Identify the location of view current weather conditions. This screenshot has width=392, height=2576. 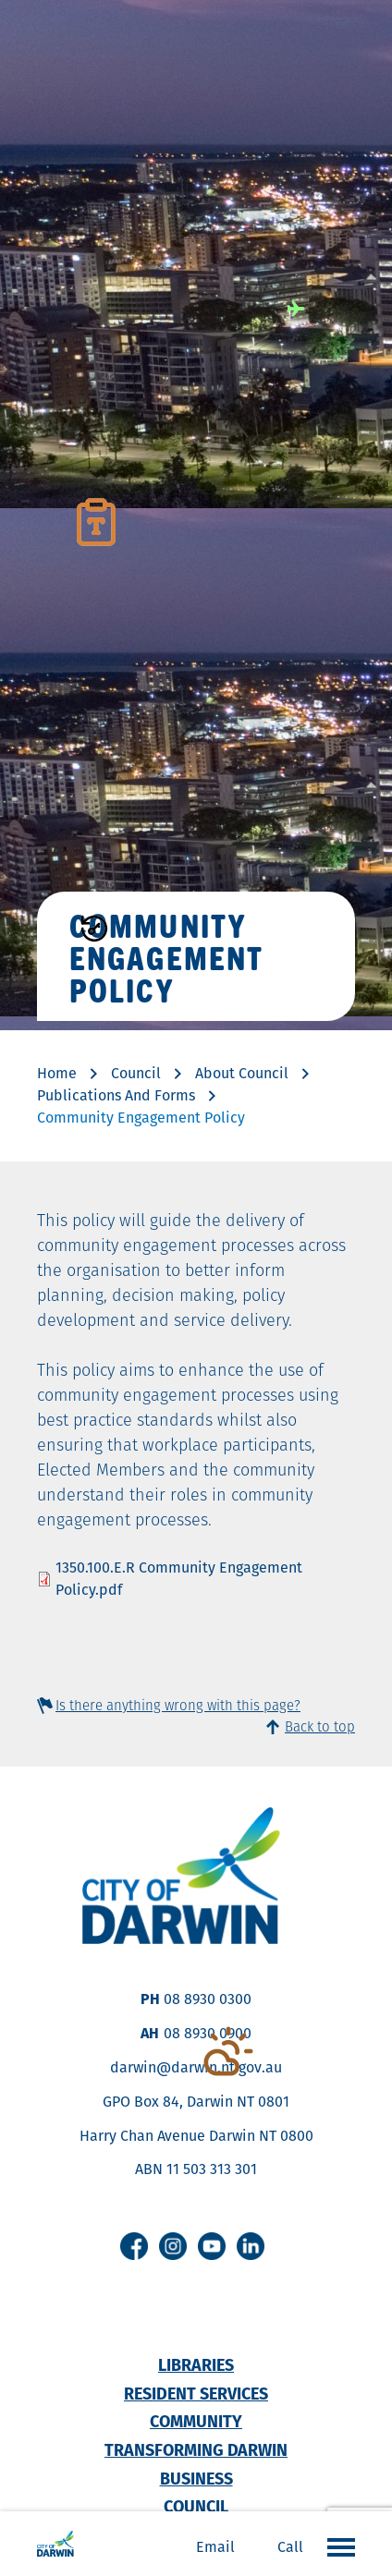
(228, 2051).